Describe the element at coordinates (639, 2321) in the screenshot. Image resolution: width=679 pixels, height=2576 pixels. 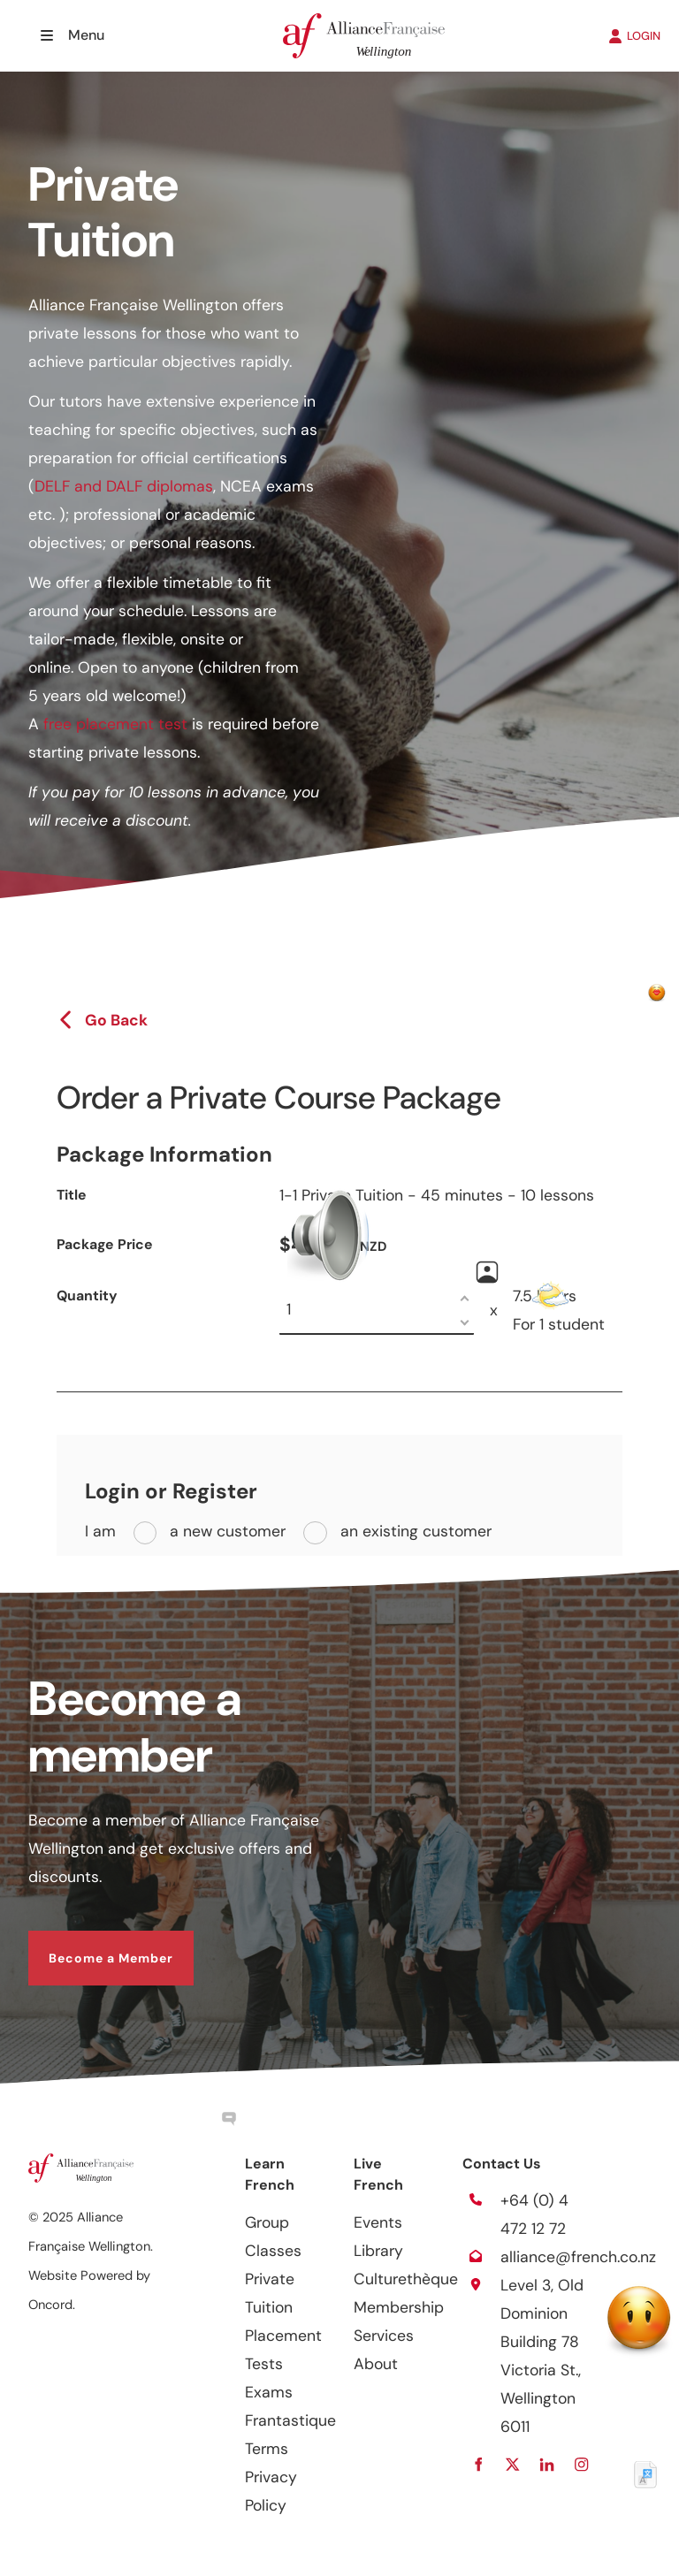
I see `indicates embarrassment or awkwardness in a message` at that location.